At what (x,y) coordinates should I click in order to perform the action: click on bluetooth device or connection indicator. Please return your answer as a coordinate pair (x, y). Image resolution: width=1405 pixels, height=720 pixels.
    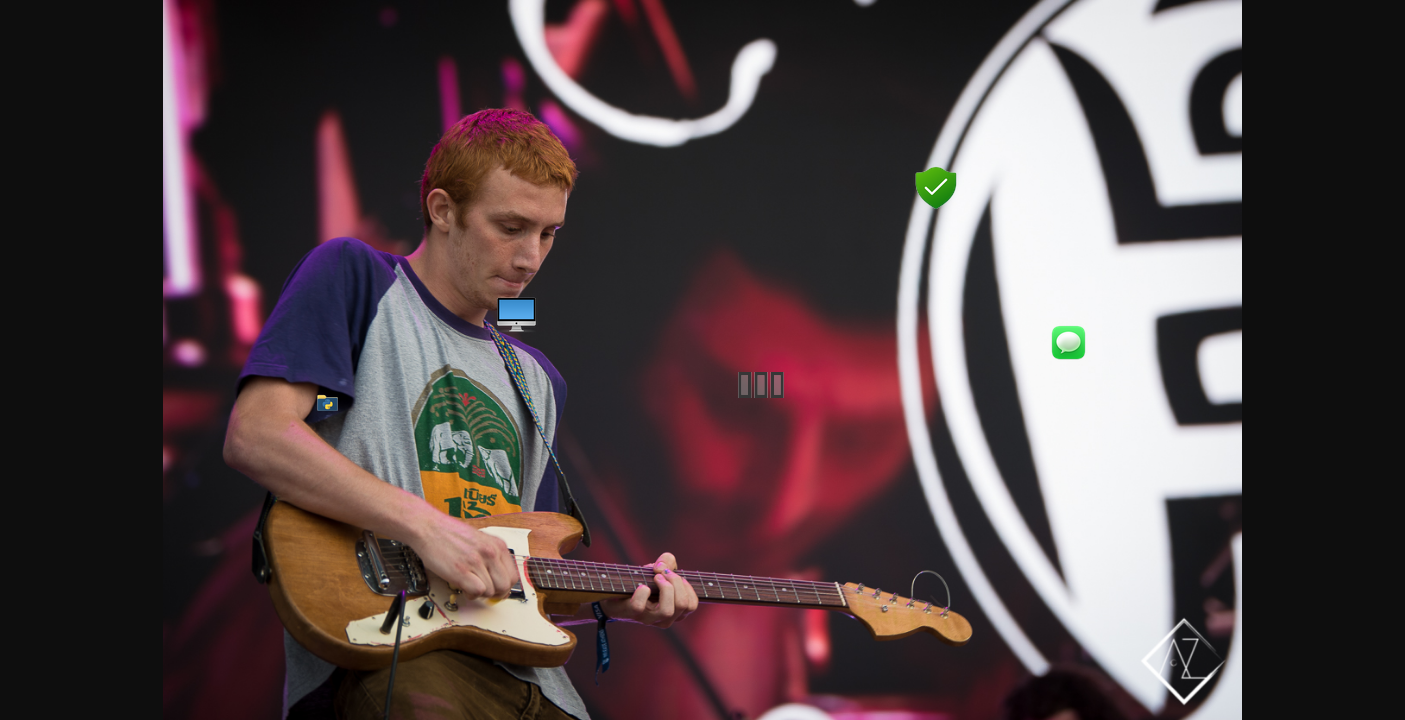
    Looking at the image, I should click on (873, 137).